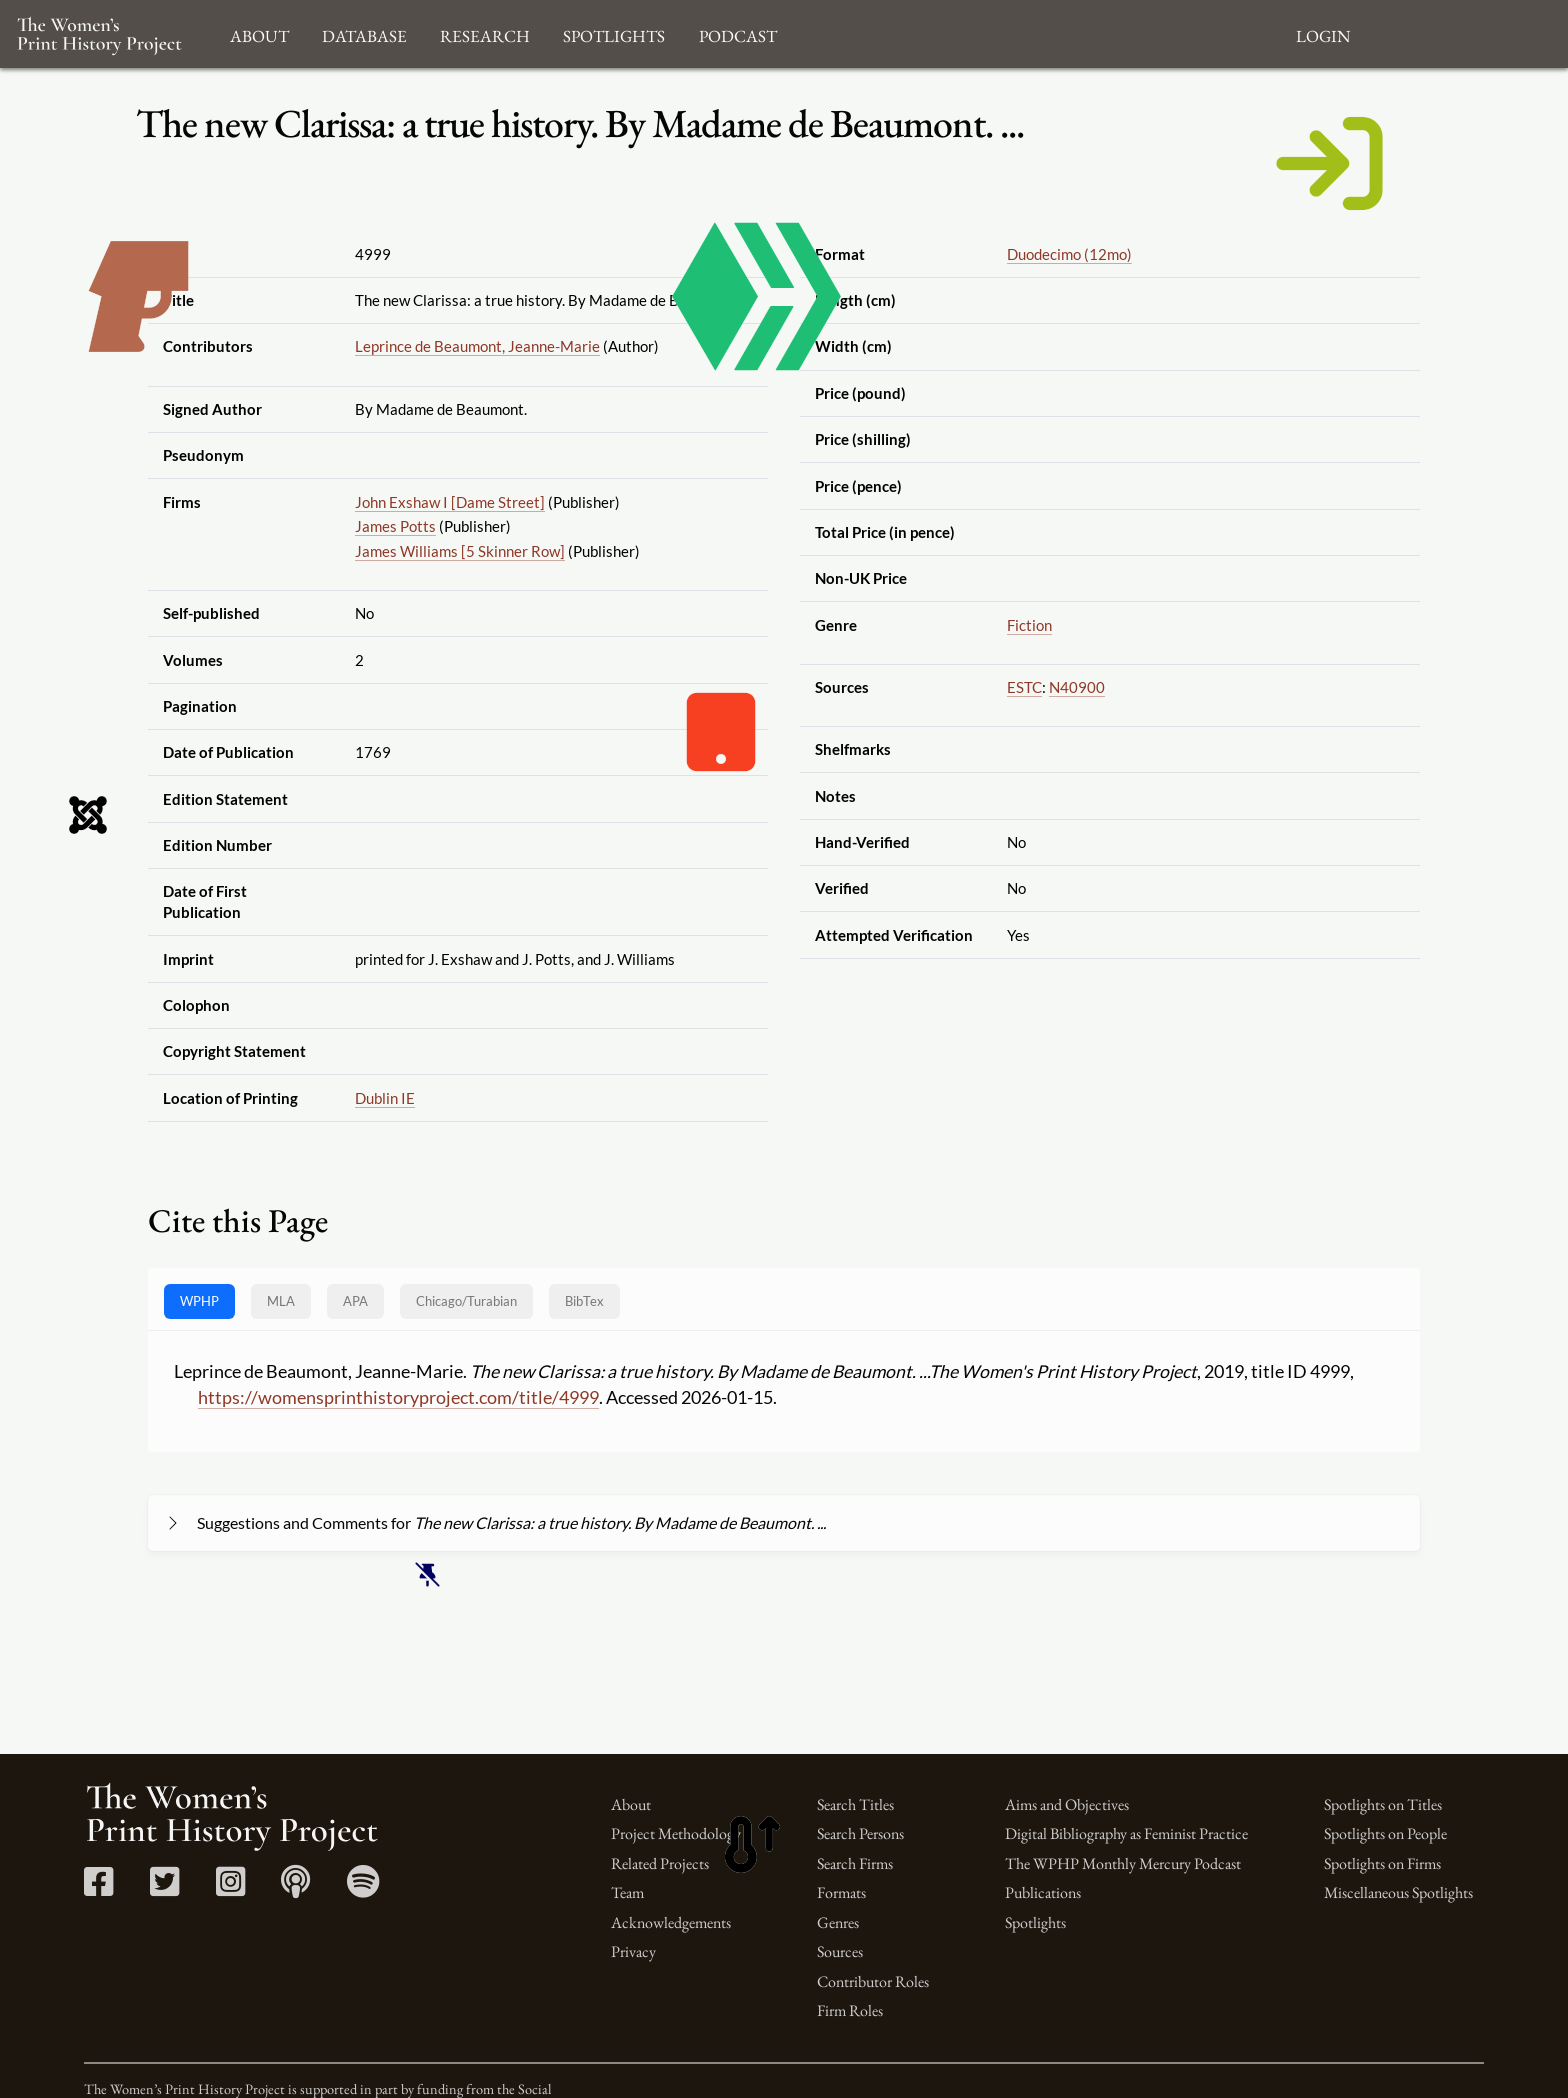 This screenshot has width=1568, height=2098. What do you see at coordinates (427, 1574) in the screenshot?
I see `unpin this item` at bounding box center [427, 1574].